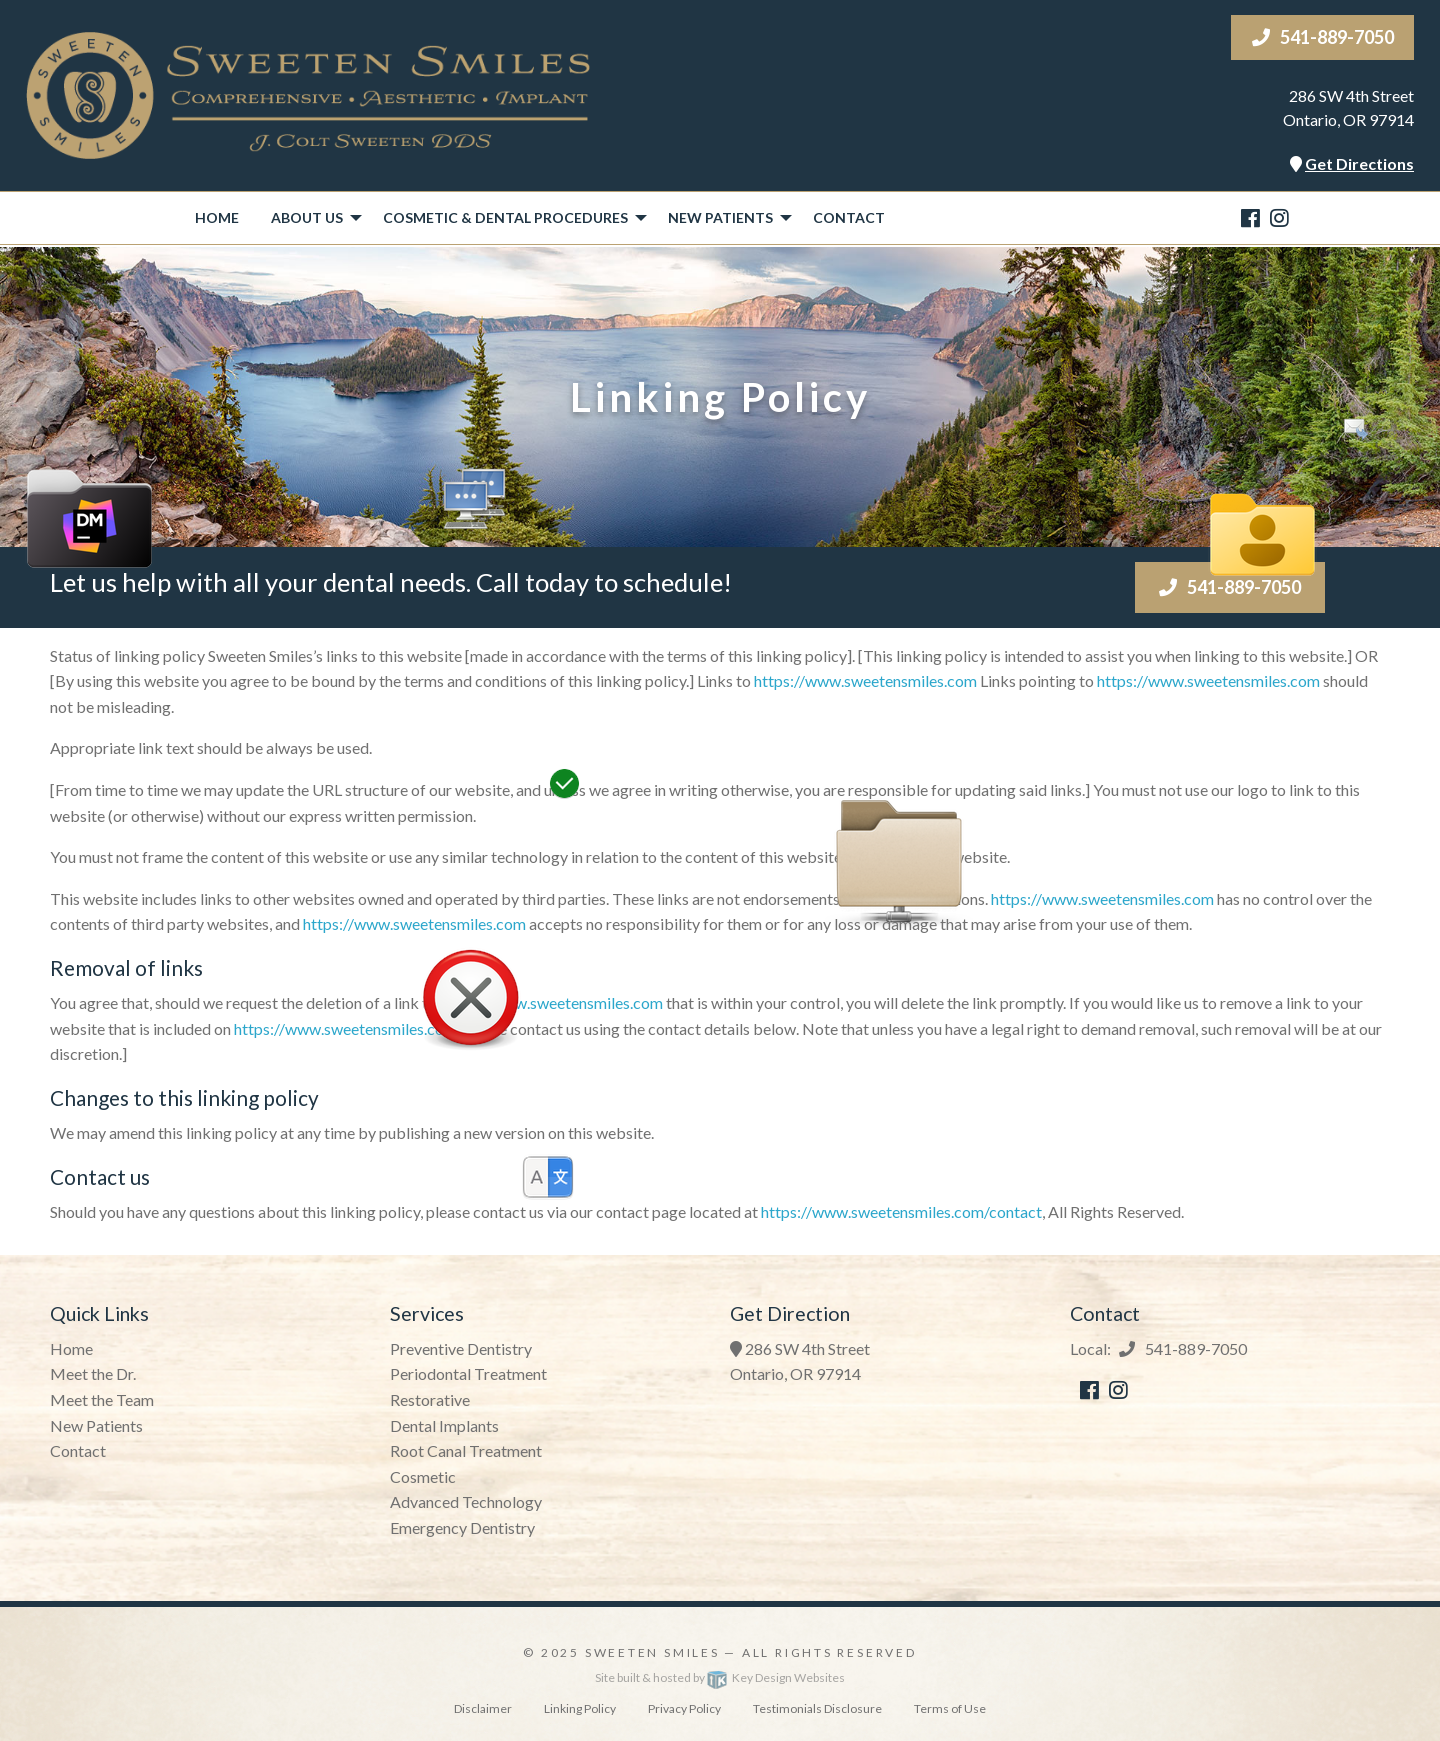 The height and width of the screenshot is (1741, 1440). Describe the element at coordinates (1262, 537) in the screenshot. I see `open your personal user folder` at that location.